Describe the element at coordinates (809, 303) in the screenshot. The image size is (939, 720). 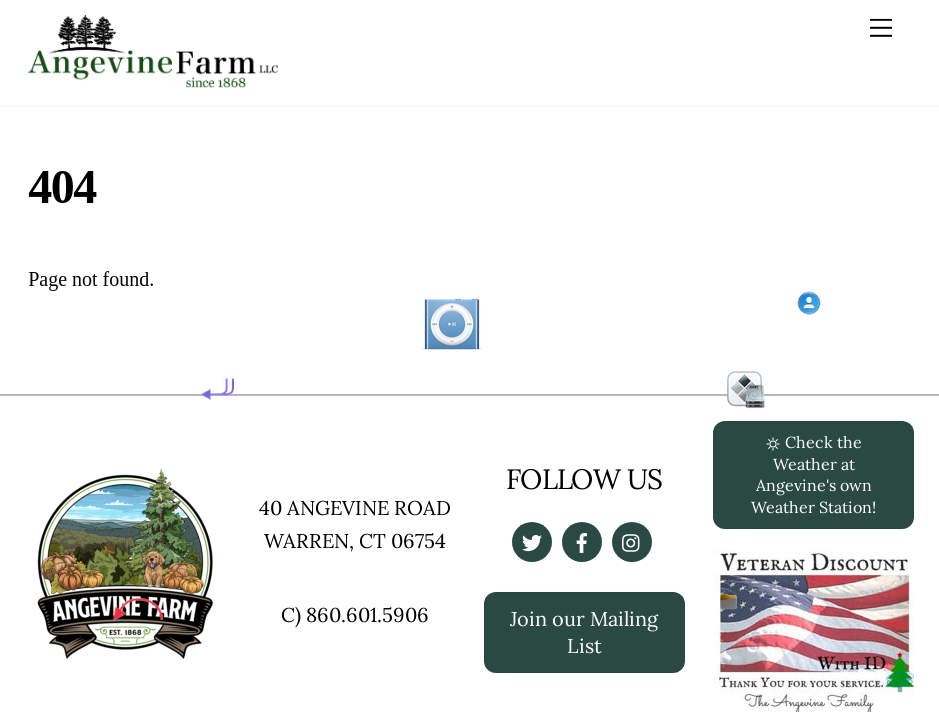
I see `view user profile information` at that location.